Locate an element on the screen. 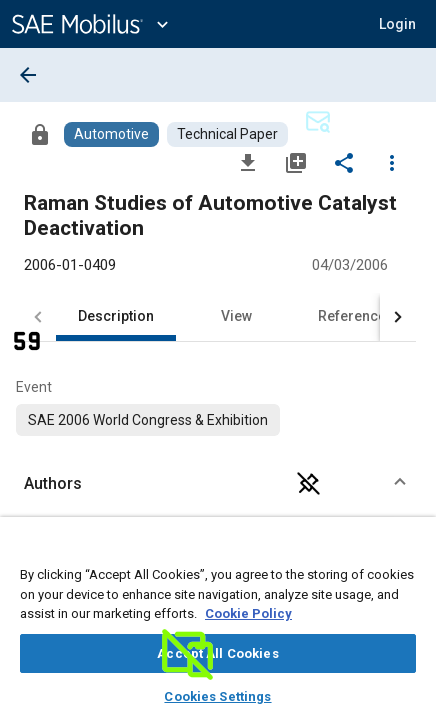  unpin this item is located at coordinates (308, 483).